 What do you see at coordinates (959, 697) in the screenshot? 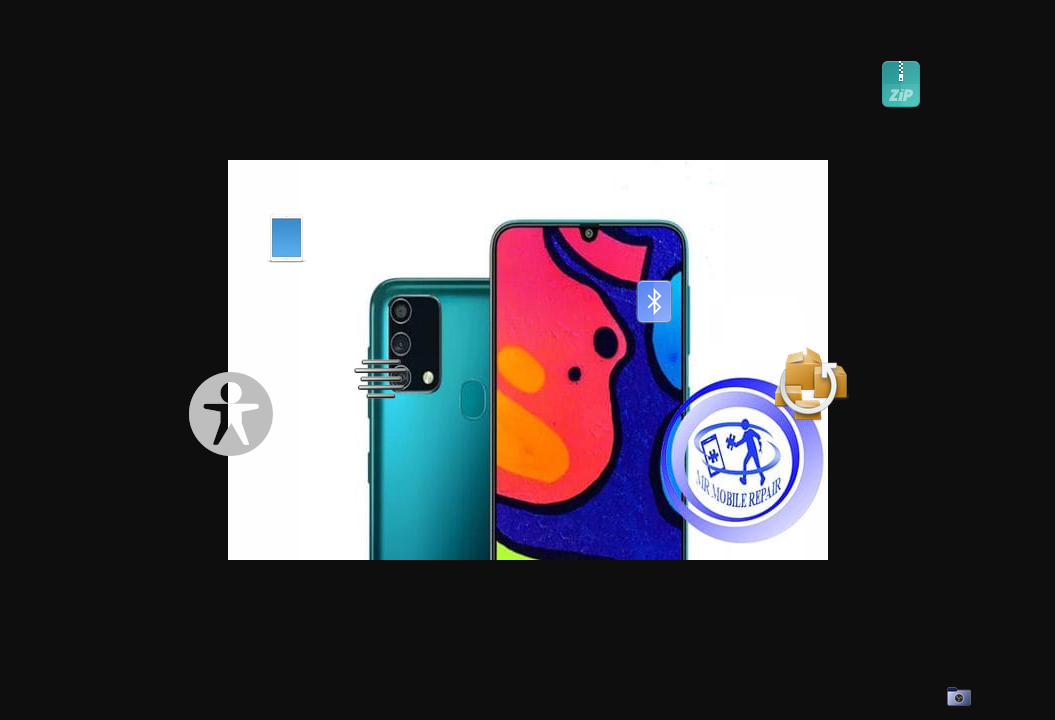
I see `open OBS Studio project files folder` at bounding box center [959, 697].